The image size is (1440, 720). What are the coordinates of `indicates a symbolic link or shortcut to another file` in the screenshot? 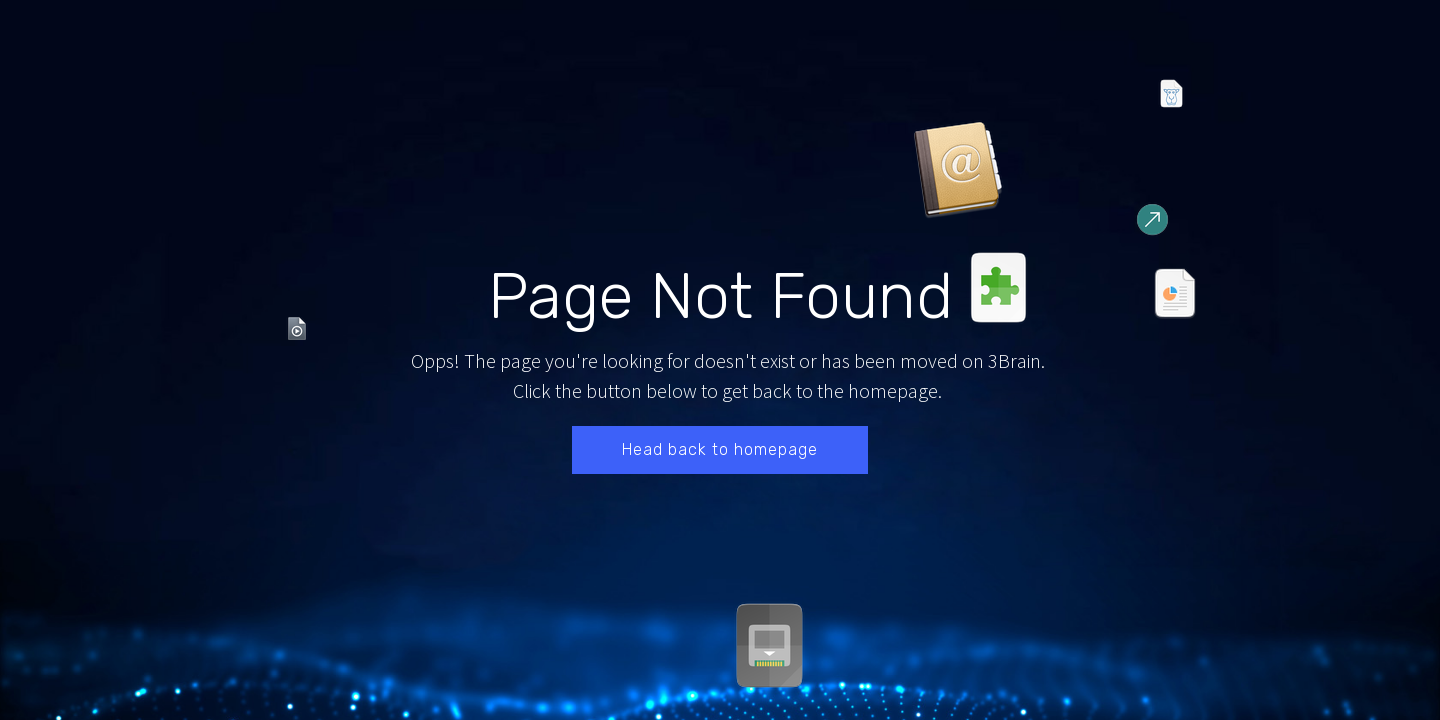 It's located at (1152, 219).